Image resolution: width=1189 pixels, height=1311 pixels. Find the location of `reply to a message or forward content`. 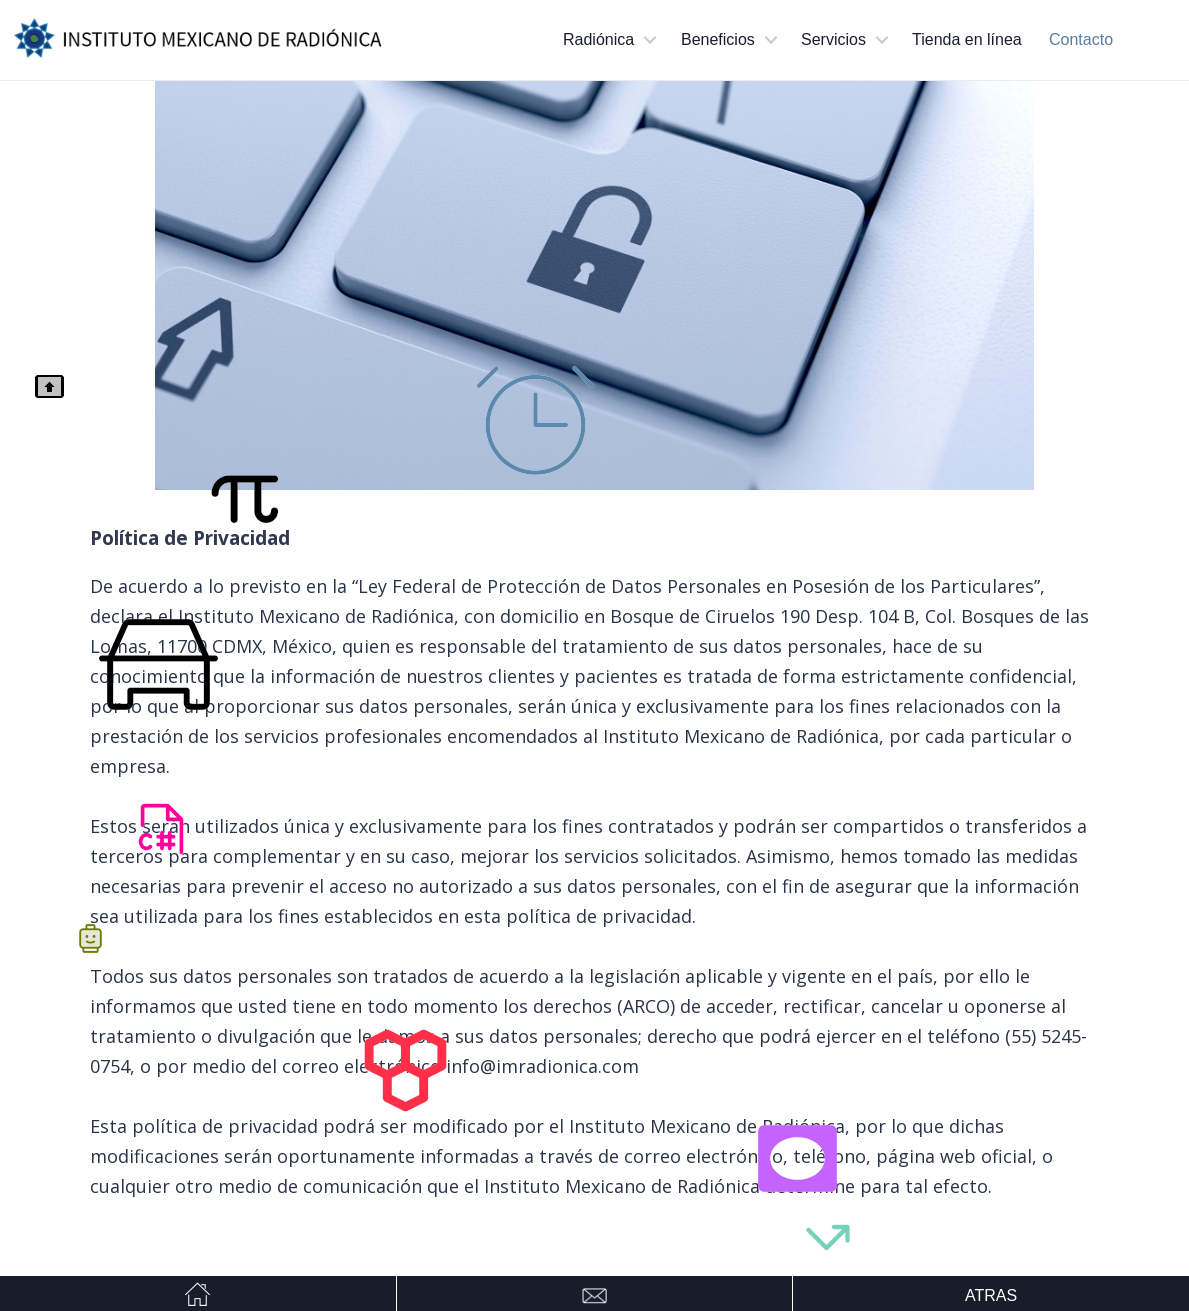

reply to a message or forward content is located at coordinates (828, 1236).